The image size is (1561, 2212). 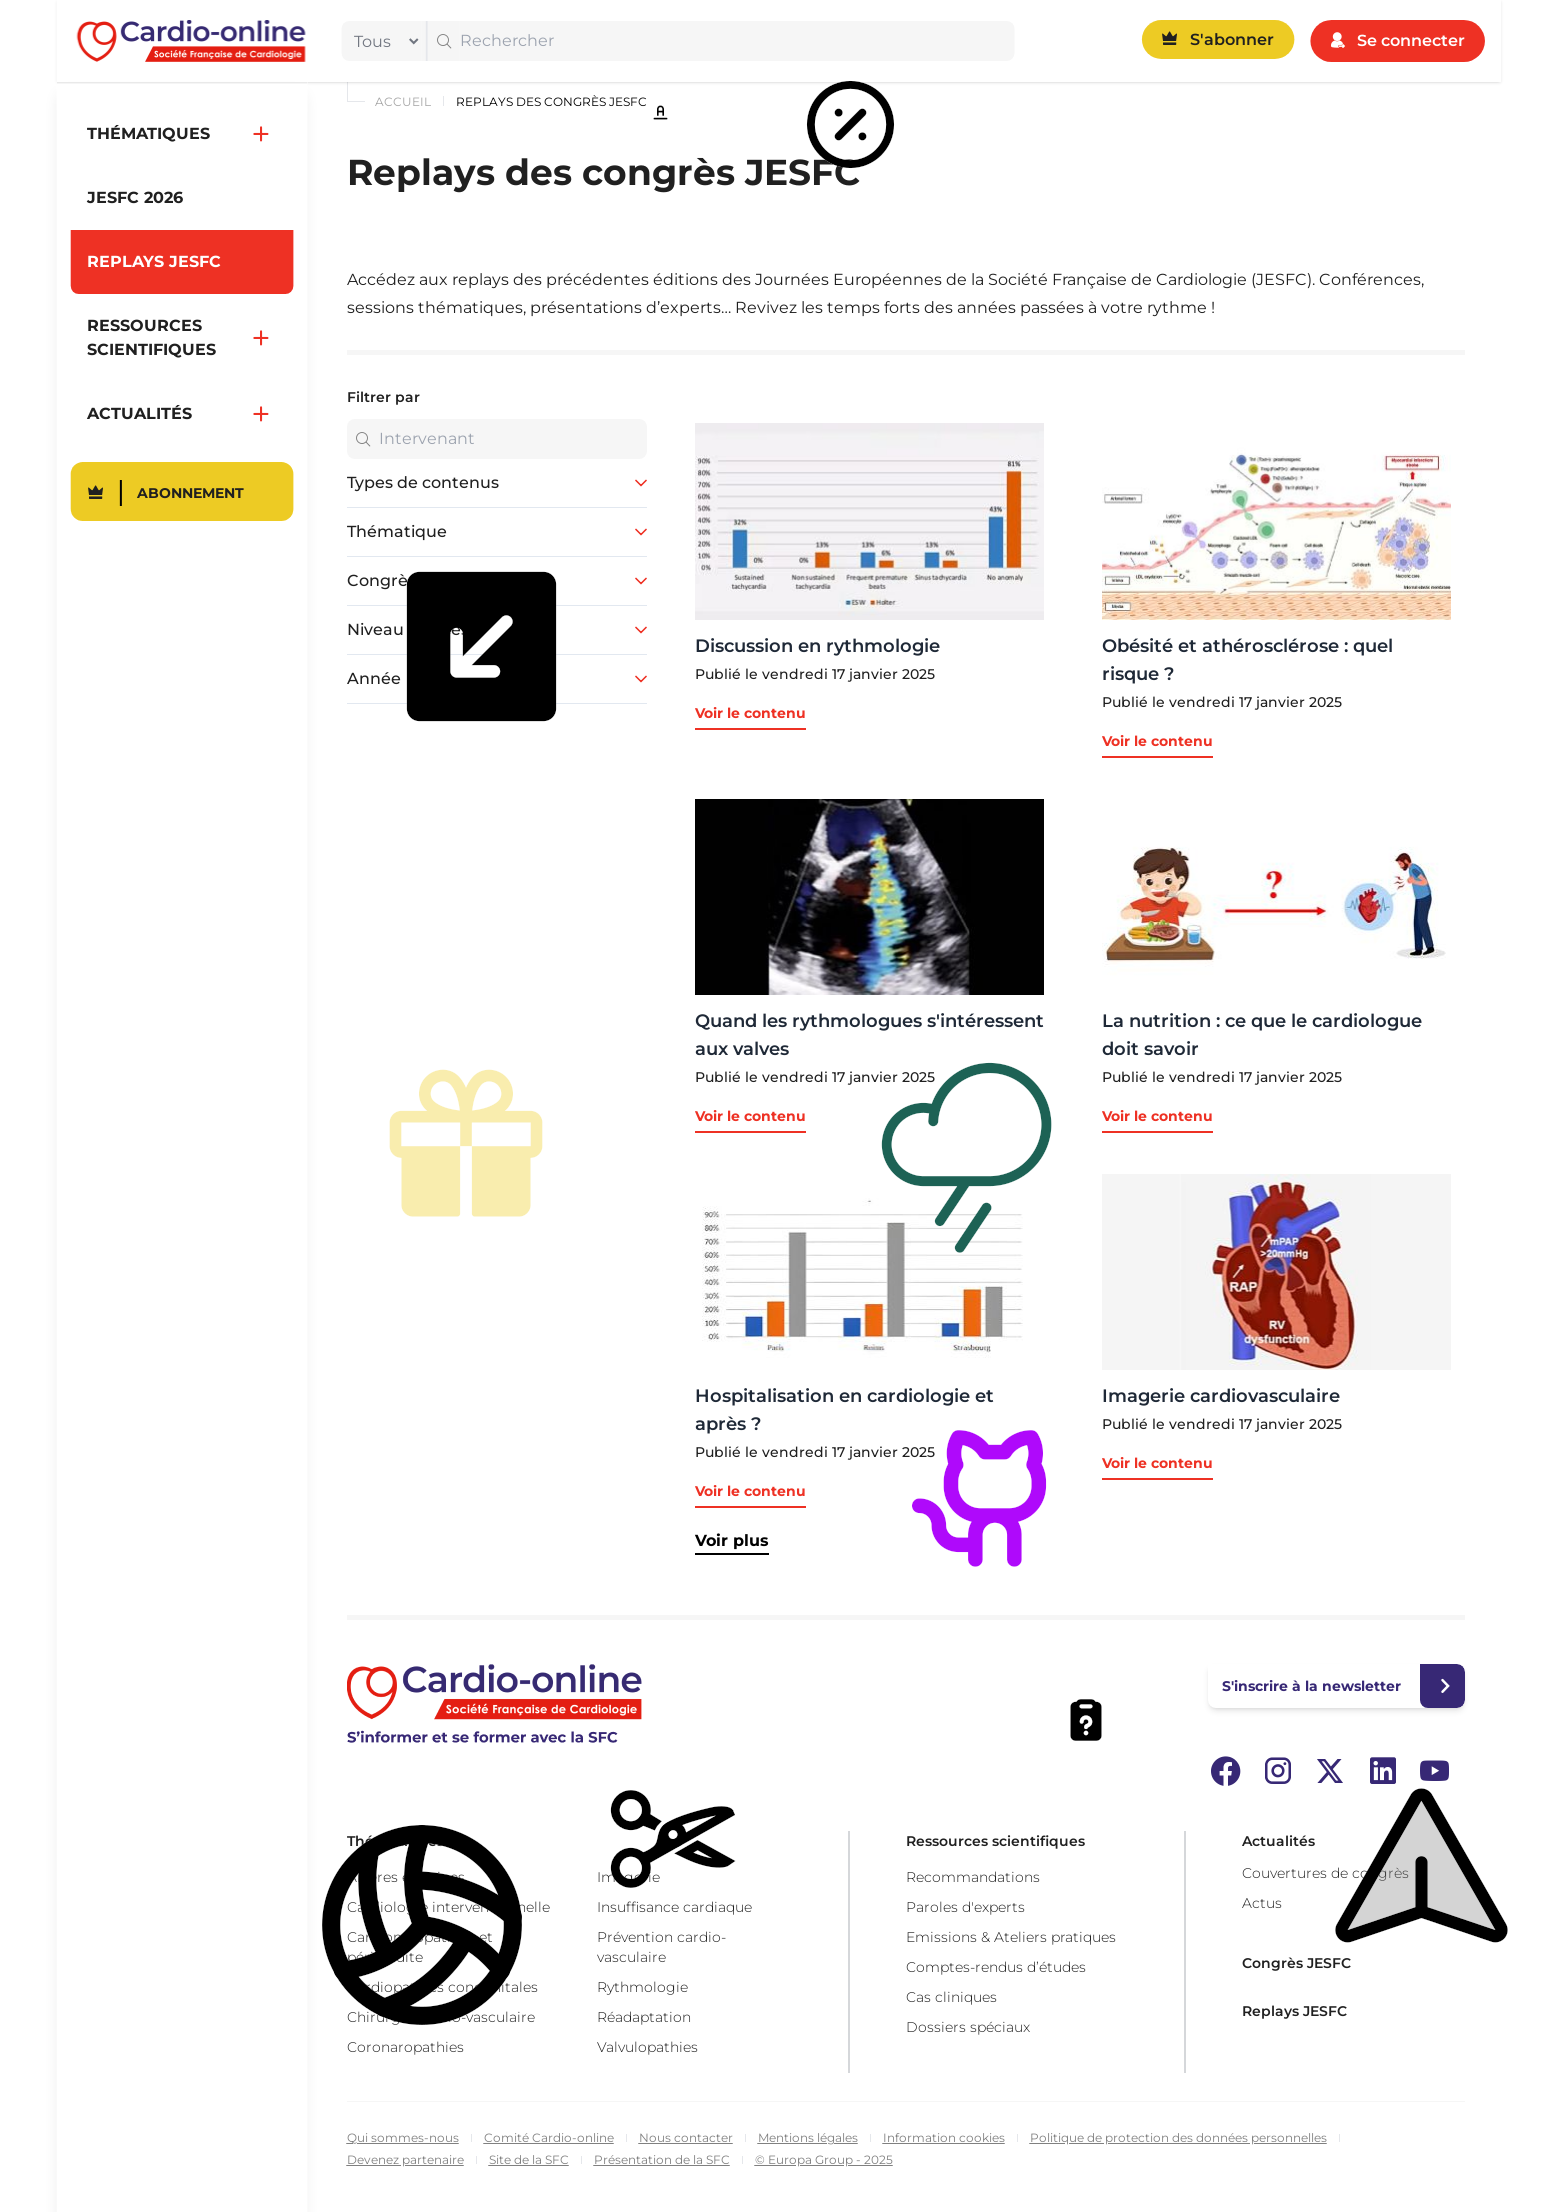 What do you see at coordinates (1421, 1868) in the screenshot?
I see `send a message` at bounding box center [1421, 1868].